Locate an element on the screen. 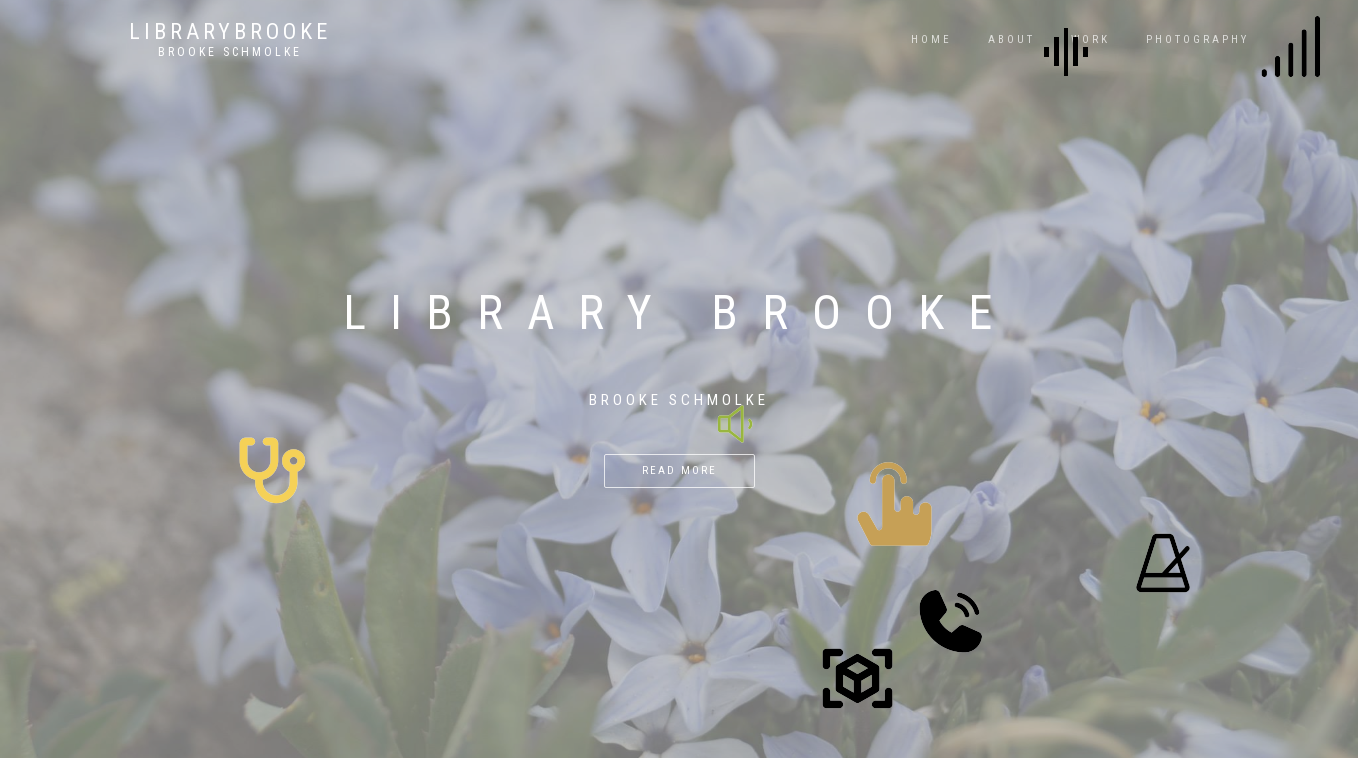  scan or detect 3D objects is located at coordinates (857, 678).